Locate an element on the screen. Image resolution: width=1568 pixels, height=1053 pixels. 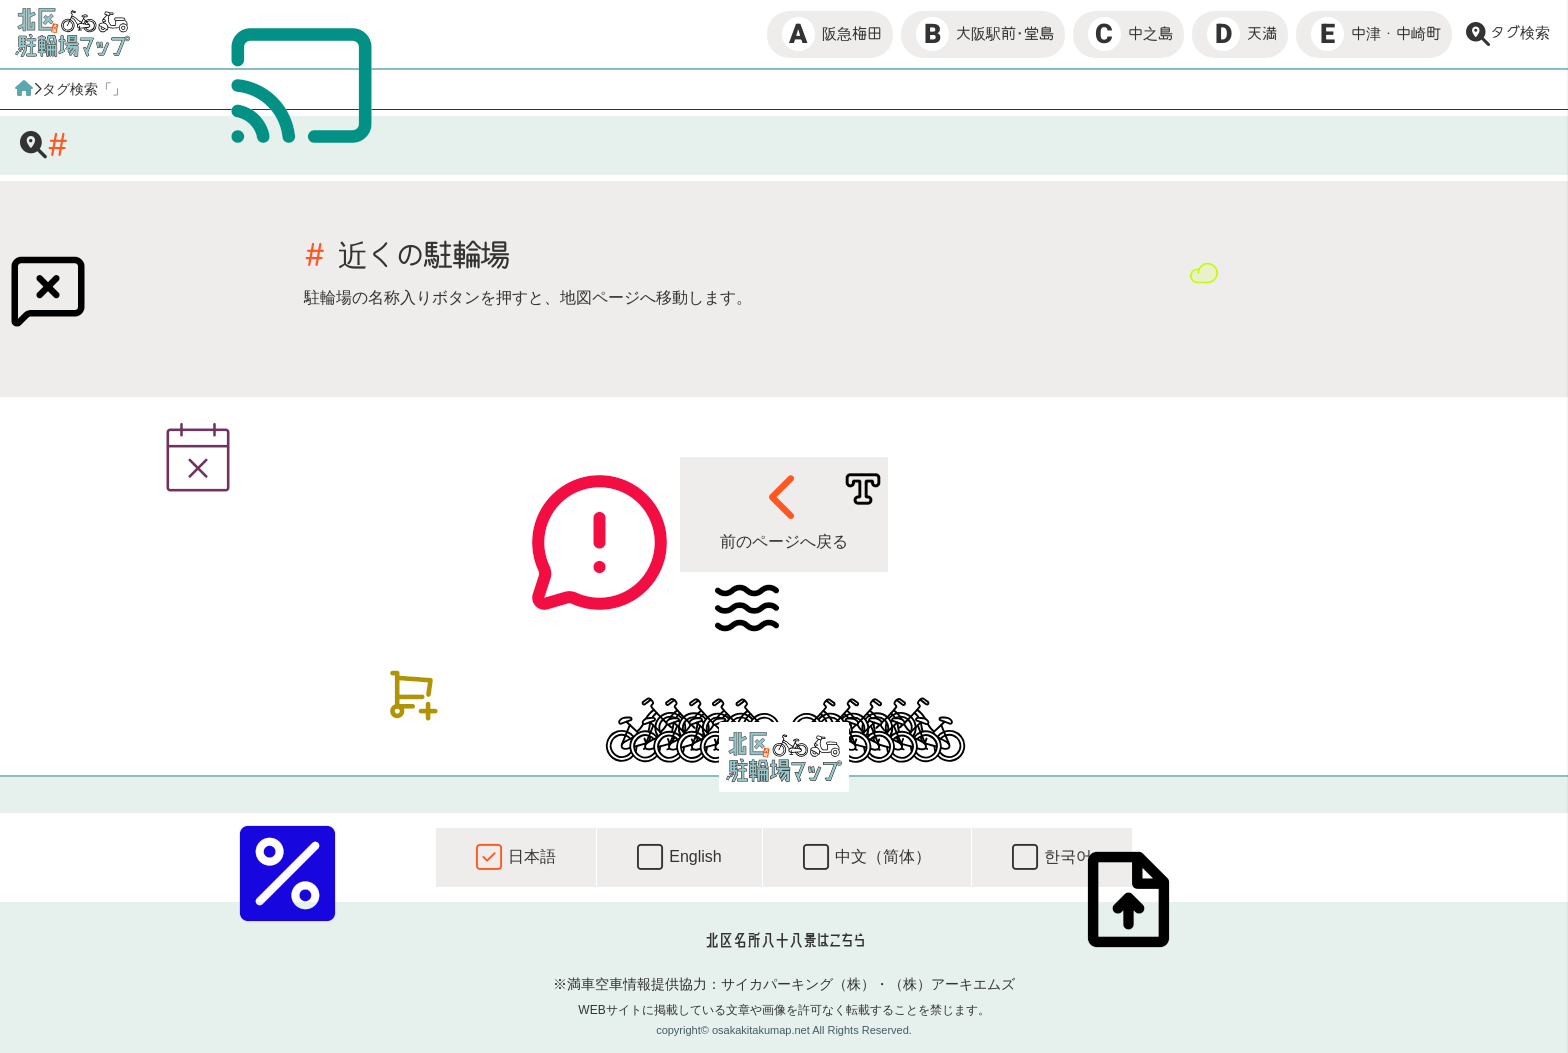
cancel or delete an event is located at coordinates (198, 460).